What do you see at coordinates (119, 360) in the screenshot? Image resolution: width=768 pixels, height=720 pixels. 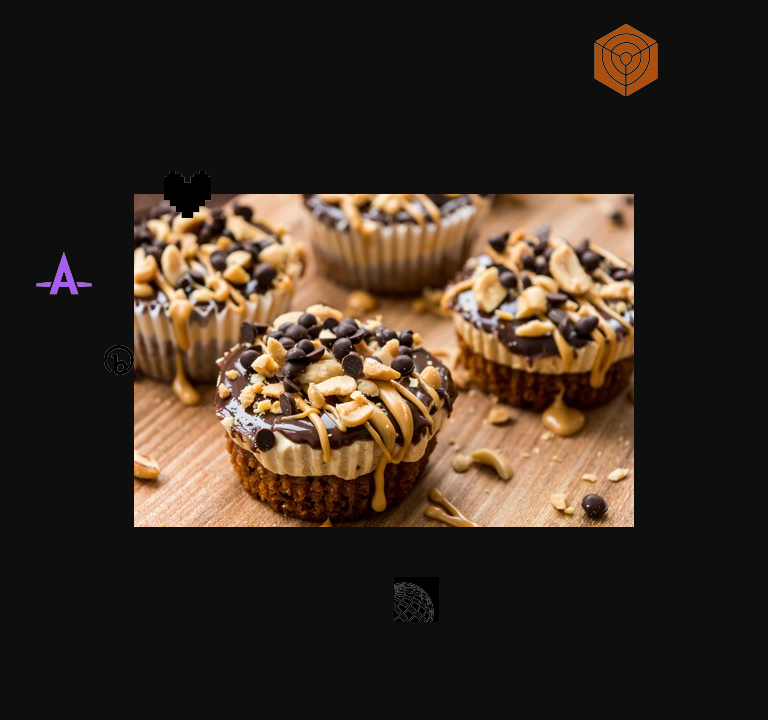 I see `open bitly link shortening service` at bounding box center [119, 360].